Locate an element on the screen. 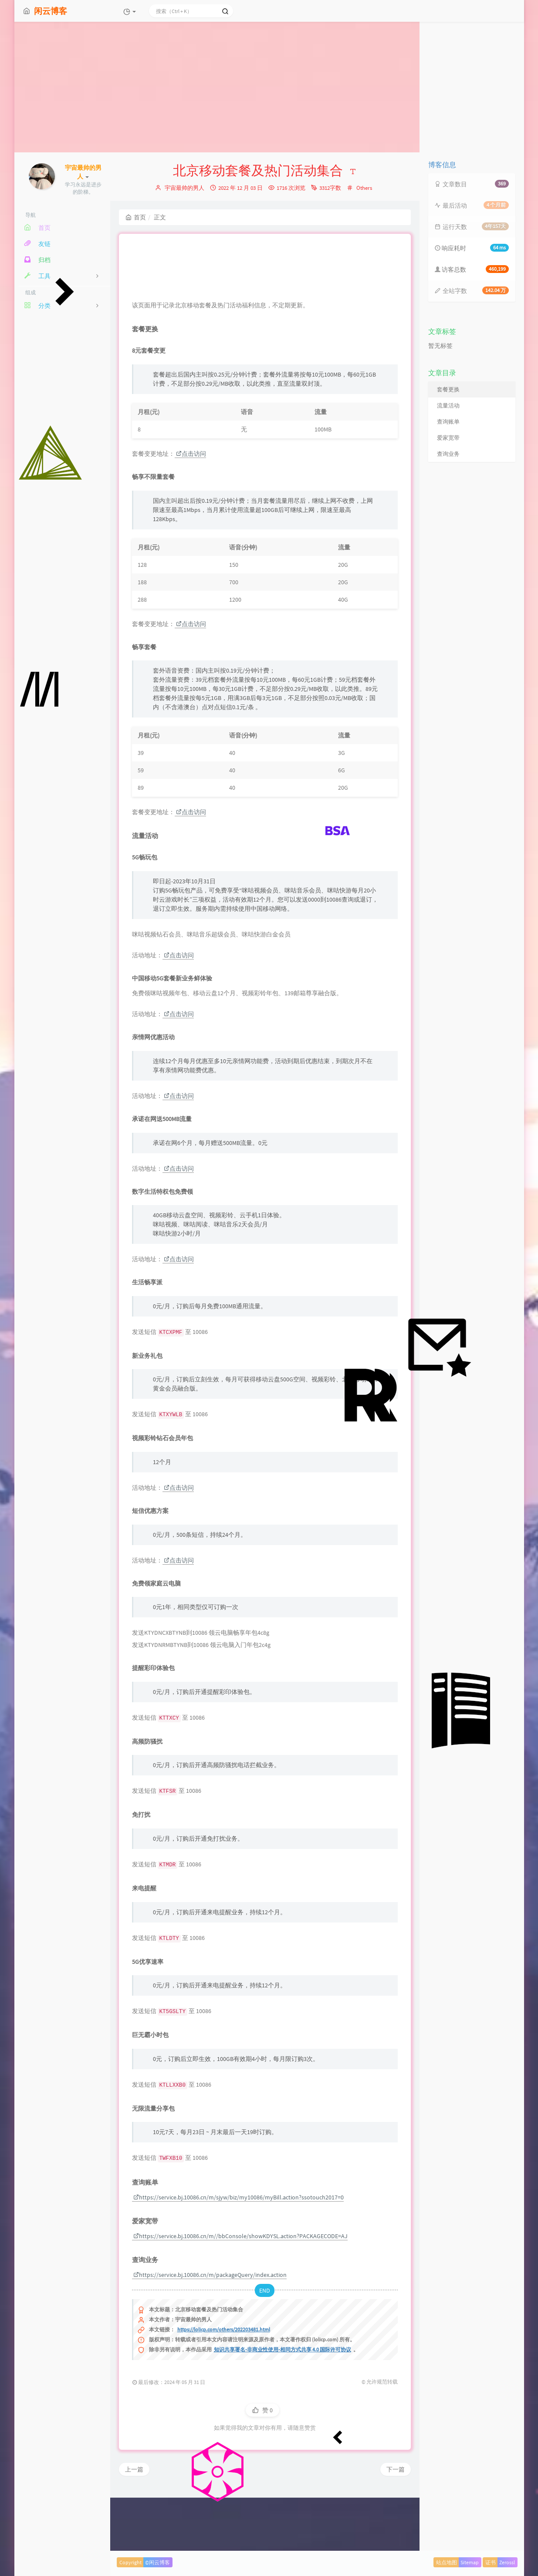 The width and height of the screenshot is (538, 2576). visit MDN Web Docs for developer documentation is located at coordinates (39, 689).